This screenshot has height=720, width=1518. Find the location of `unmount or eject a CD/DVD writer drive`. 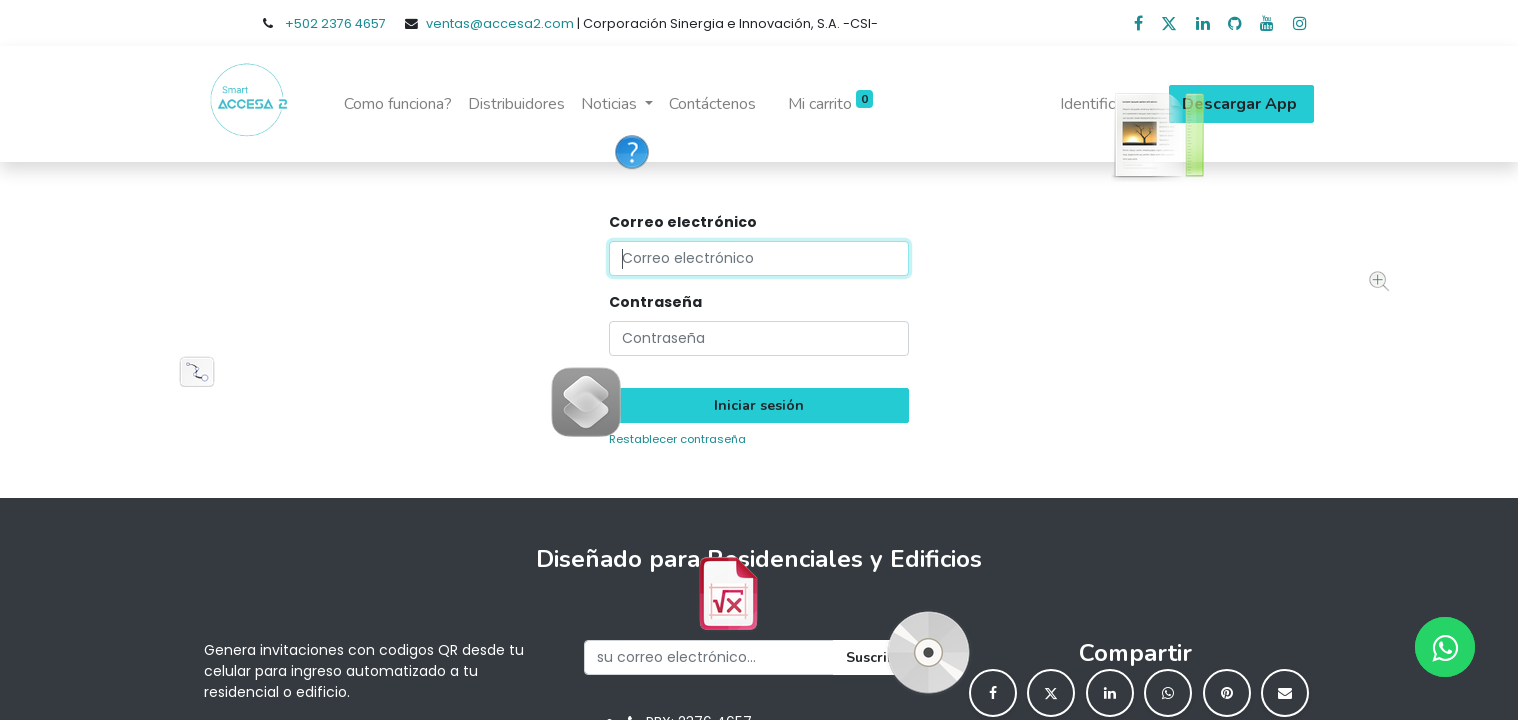

unmount or eject a CD/DVD writer drive is located at coordinates (928, 652).